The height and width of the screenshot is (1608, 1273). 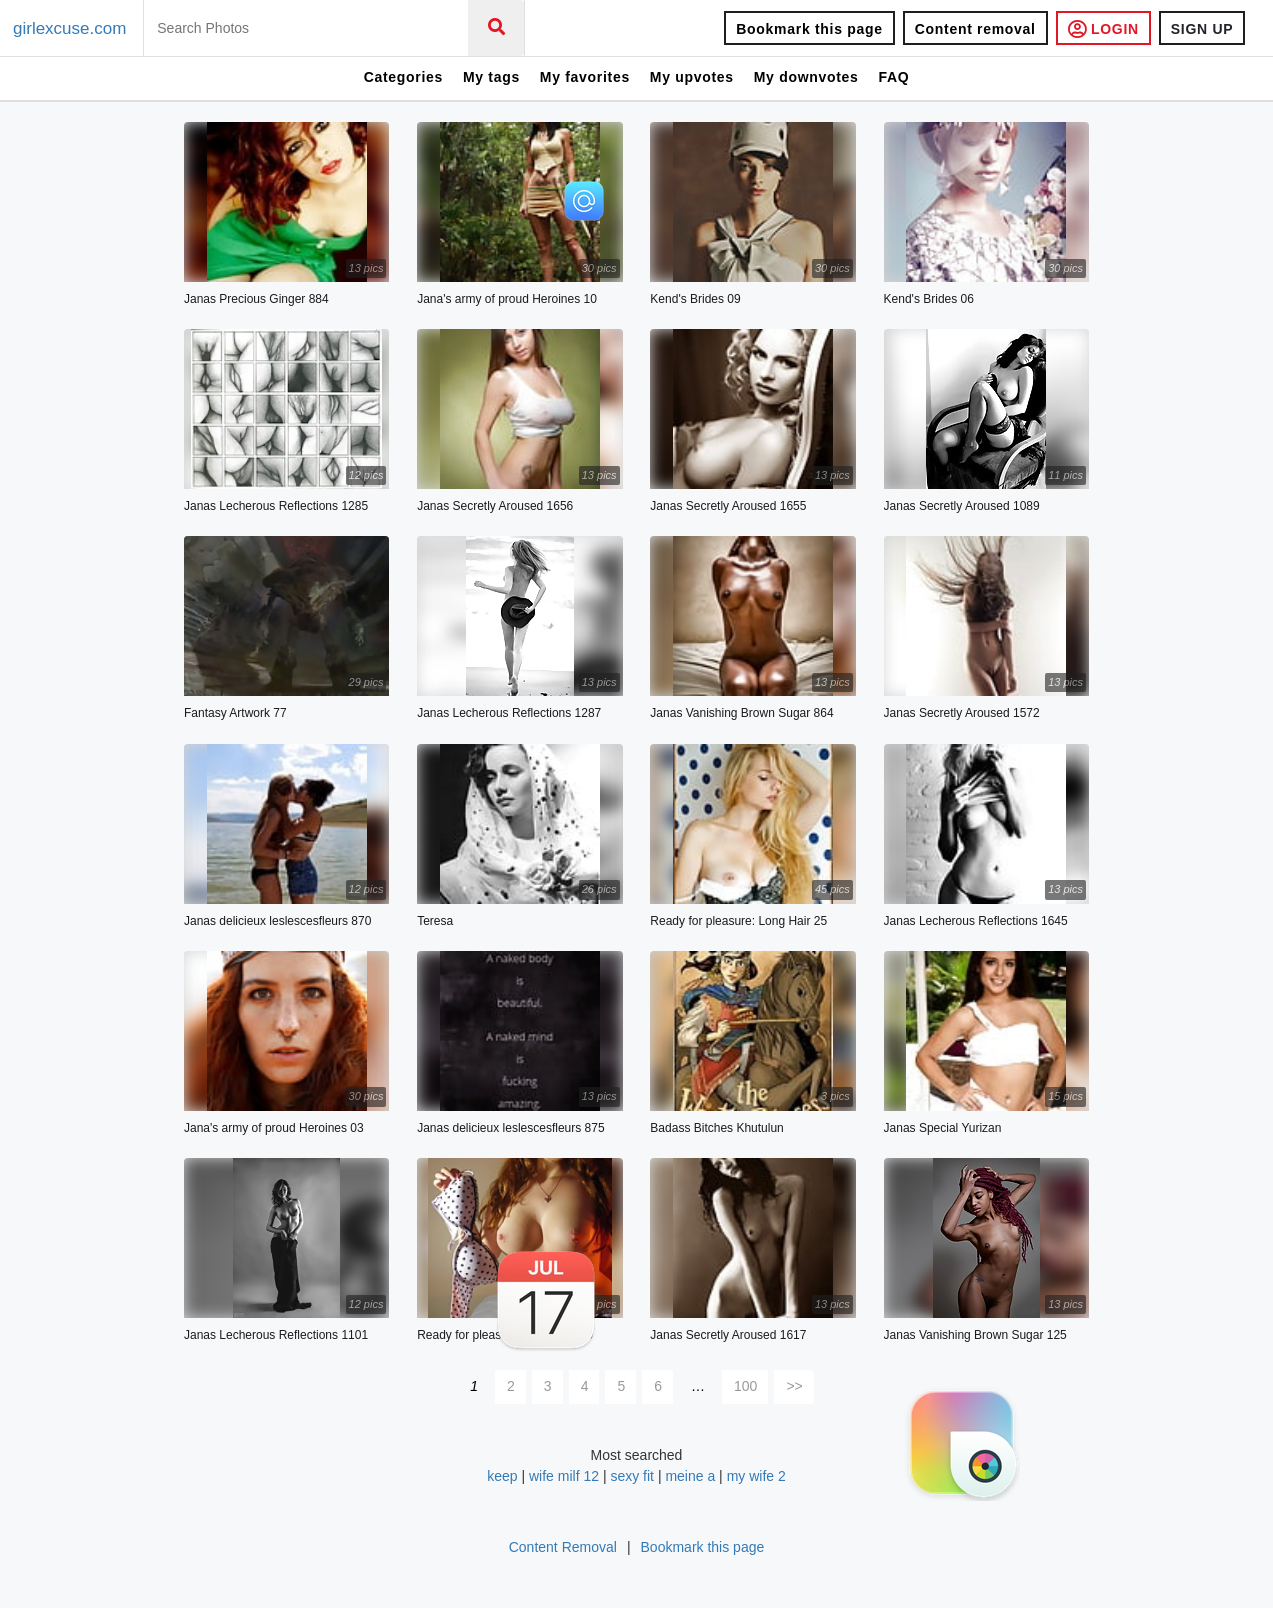 What do you see at coordinates (546, 1300) in the screenshot?
I see `open the calendar app` at bounding box center [546, 1300].